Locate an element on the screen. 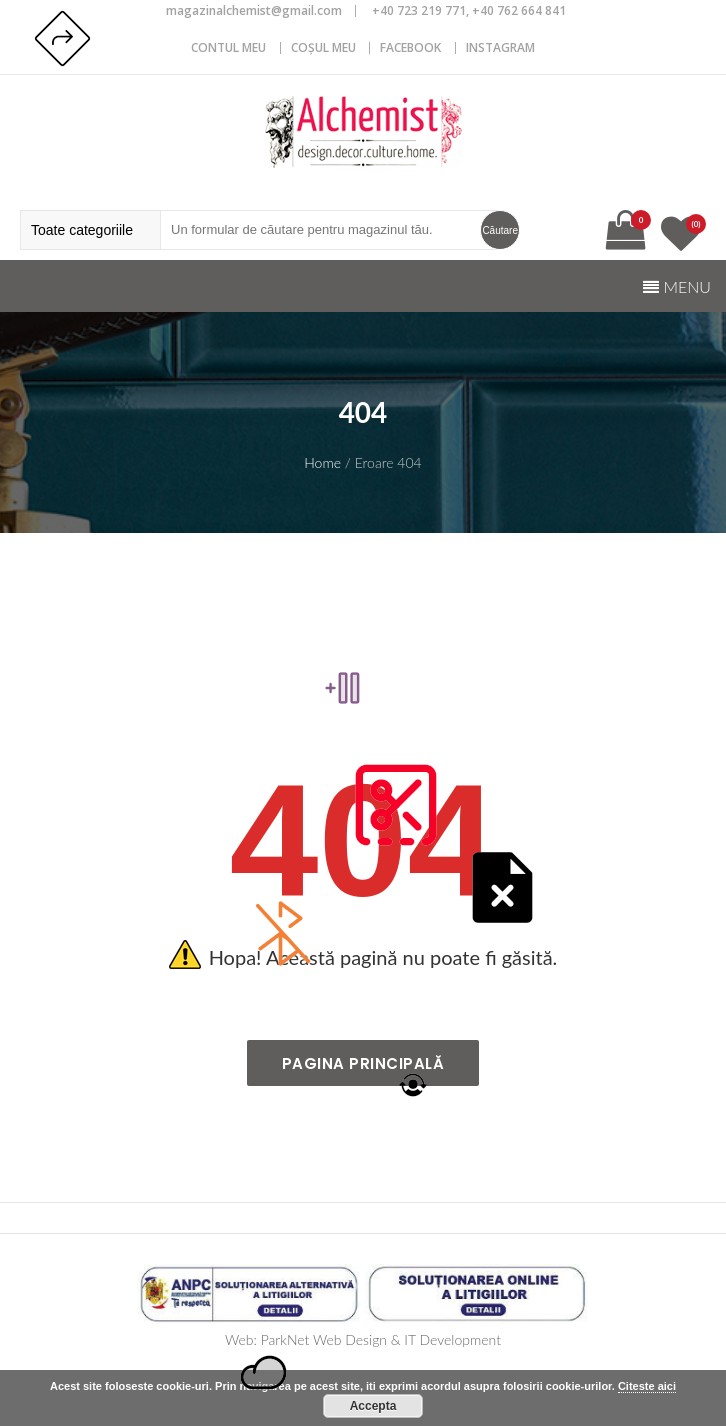 This screenshot has height=1426, width=726. indicates a turn or direction change ahead is located at coordinates (62, 38).